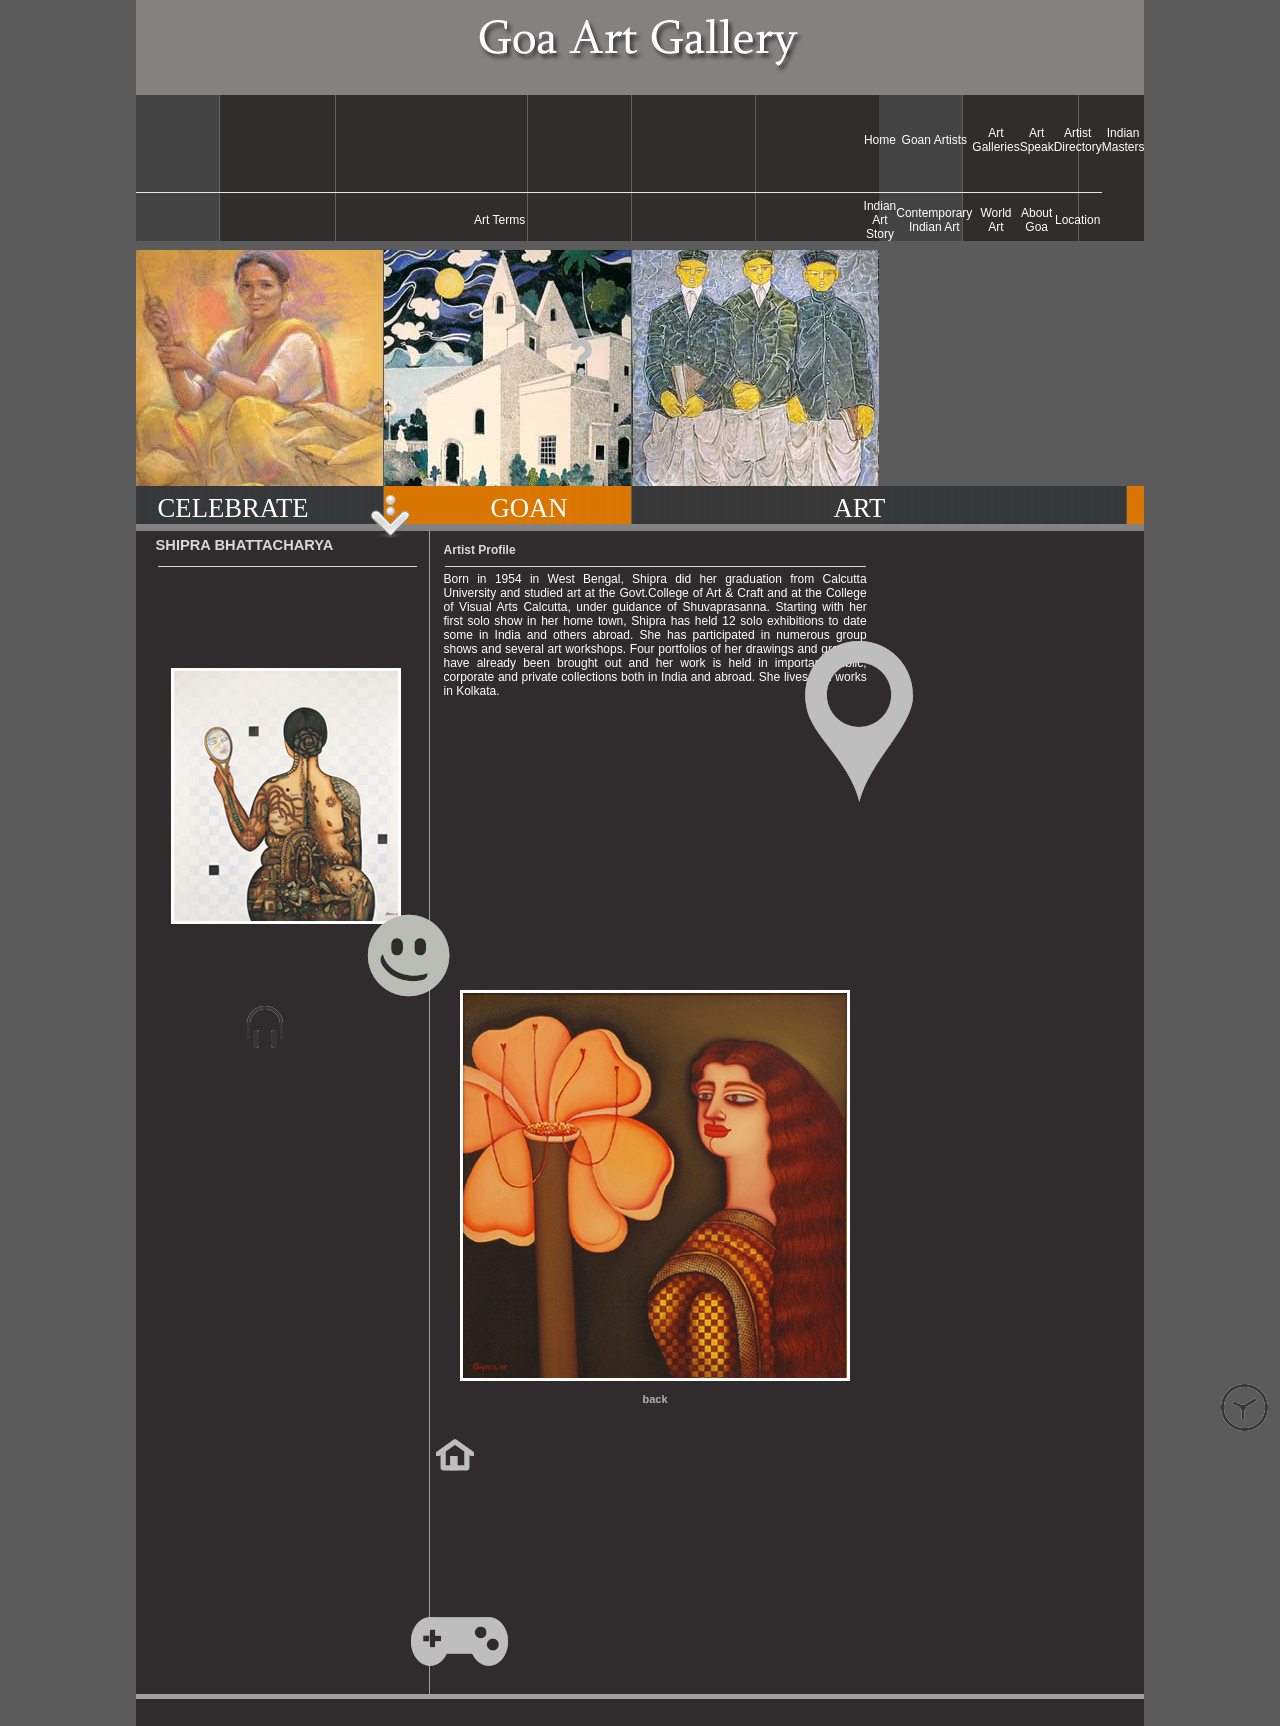 The width and height of the screenshot is (1280, 1726). What do you see at coordinates (1244, 1407) in the screenshot?
I see `open the clock app` at bounding box center [1244, 1407].